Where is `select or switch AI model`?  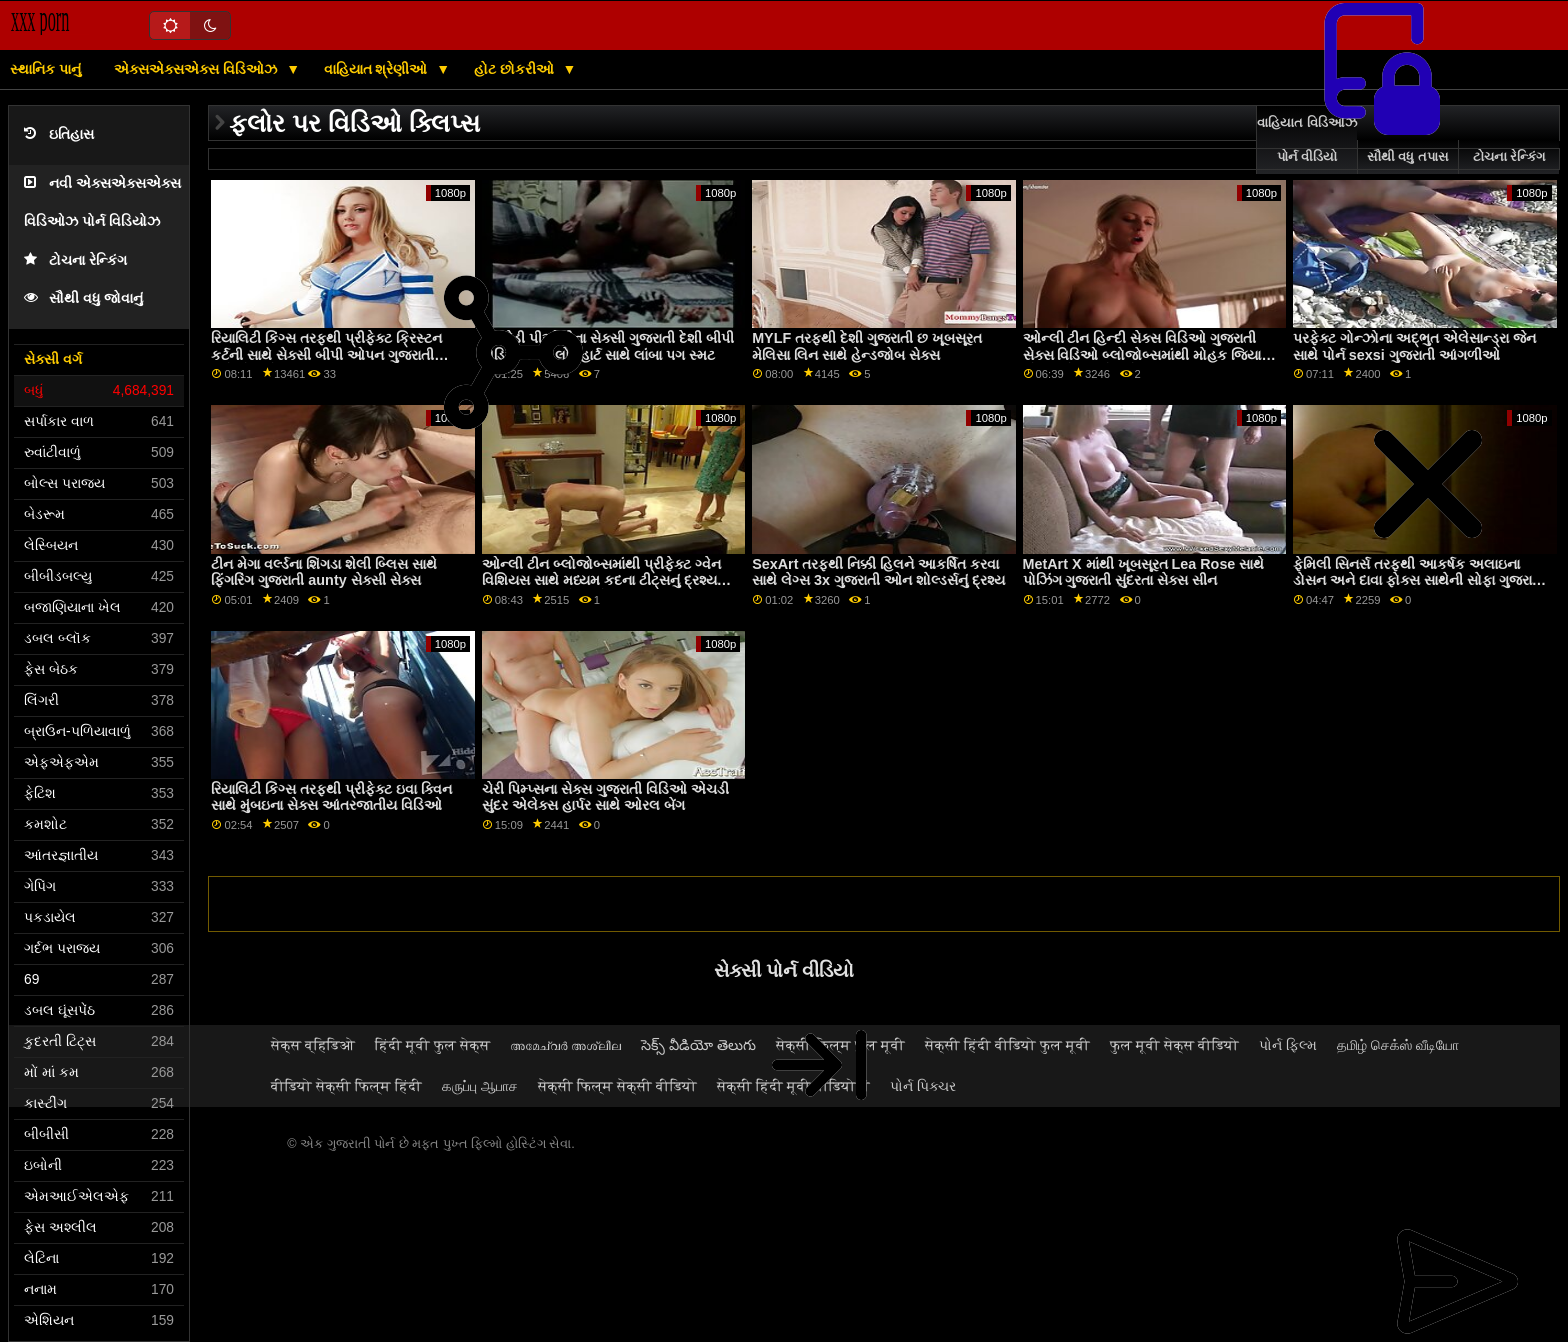 select or switch AI model is located at coordinates (513, 352).